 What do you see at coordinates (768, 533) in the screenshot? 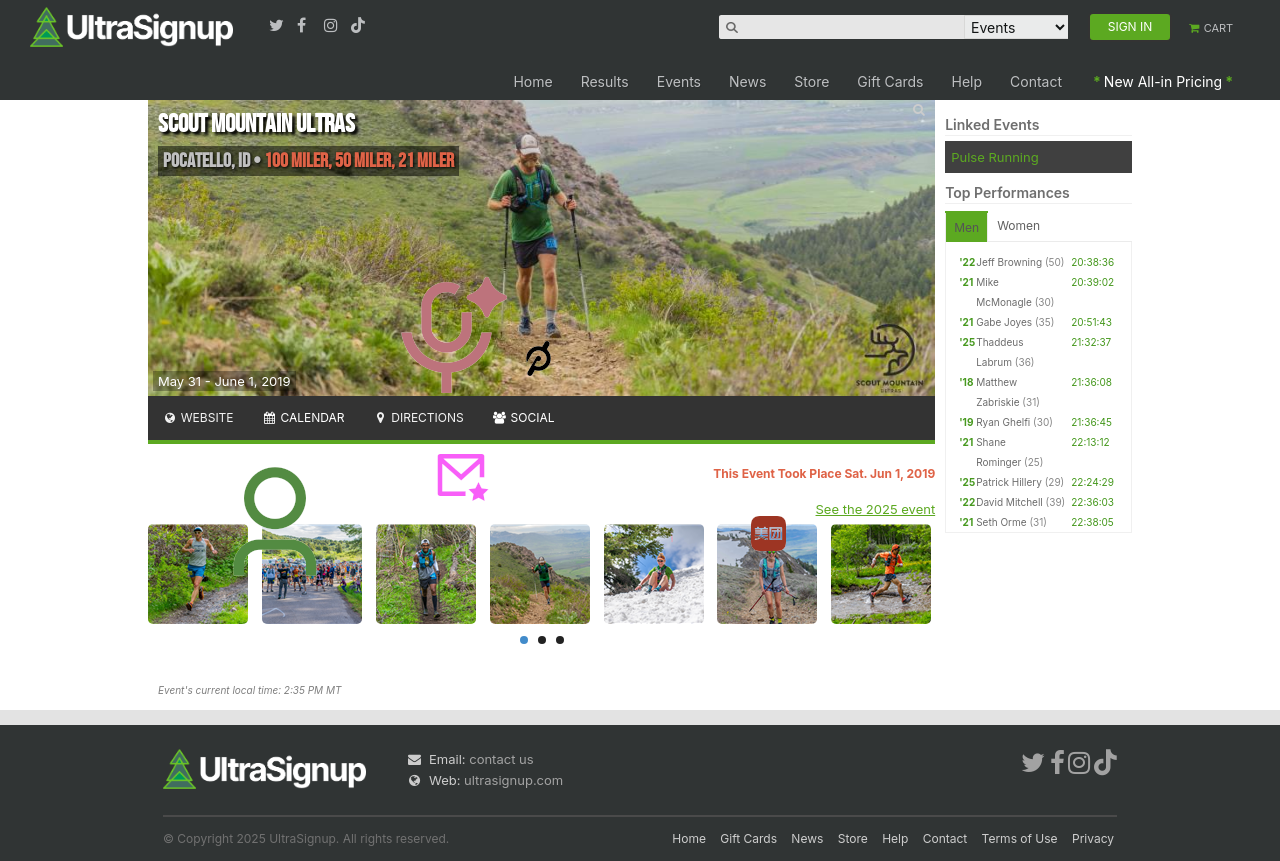
I see `open the Meituan app` at bounding box center [768, 533].